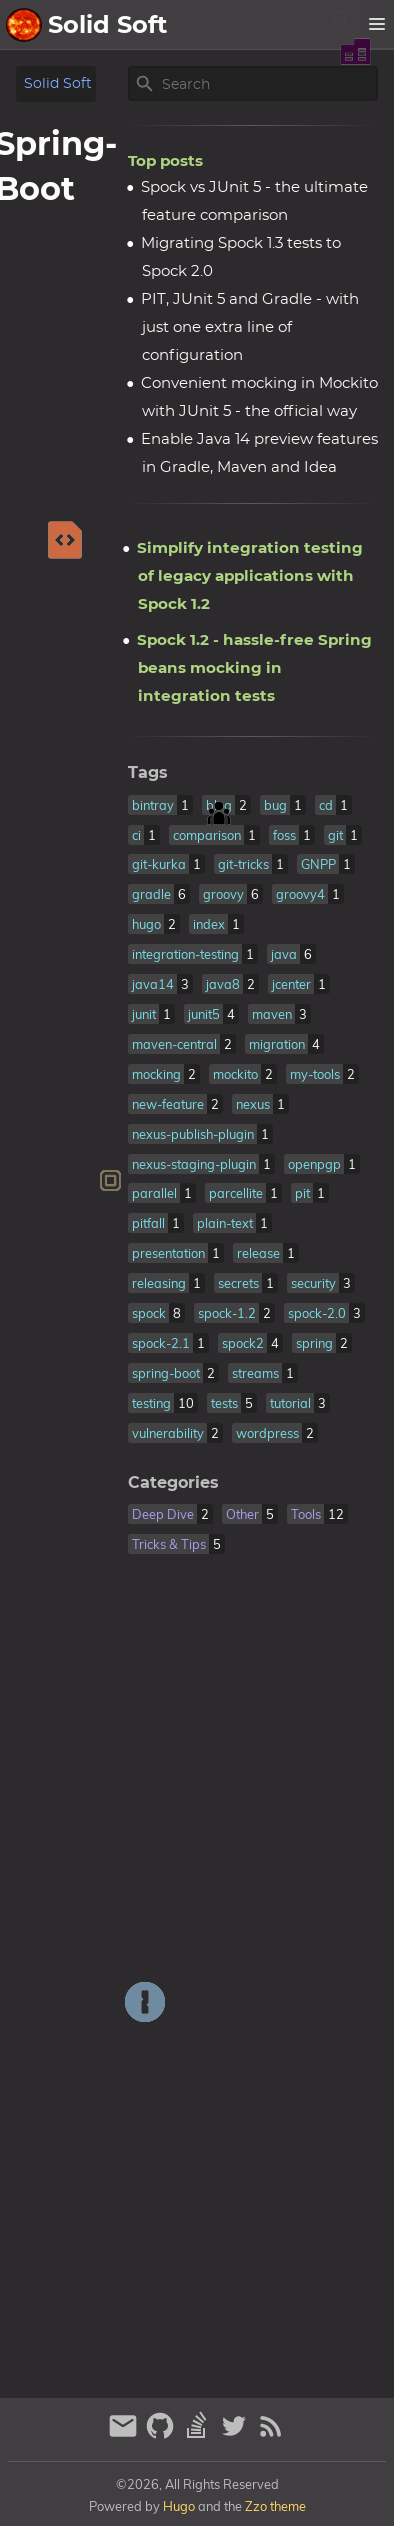 The image size is (394, 2526). I want to click on access database or data storage, so click(355, 51).